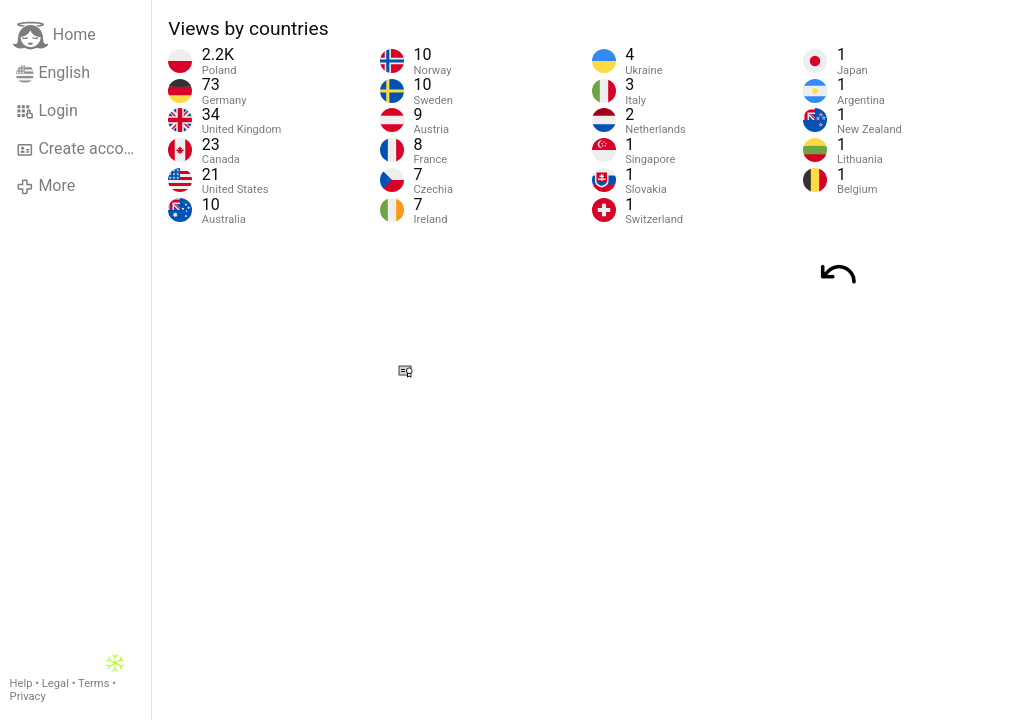  I want to click on view certification or credentials, so click(405, 371).